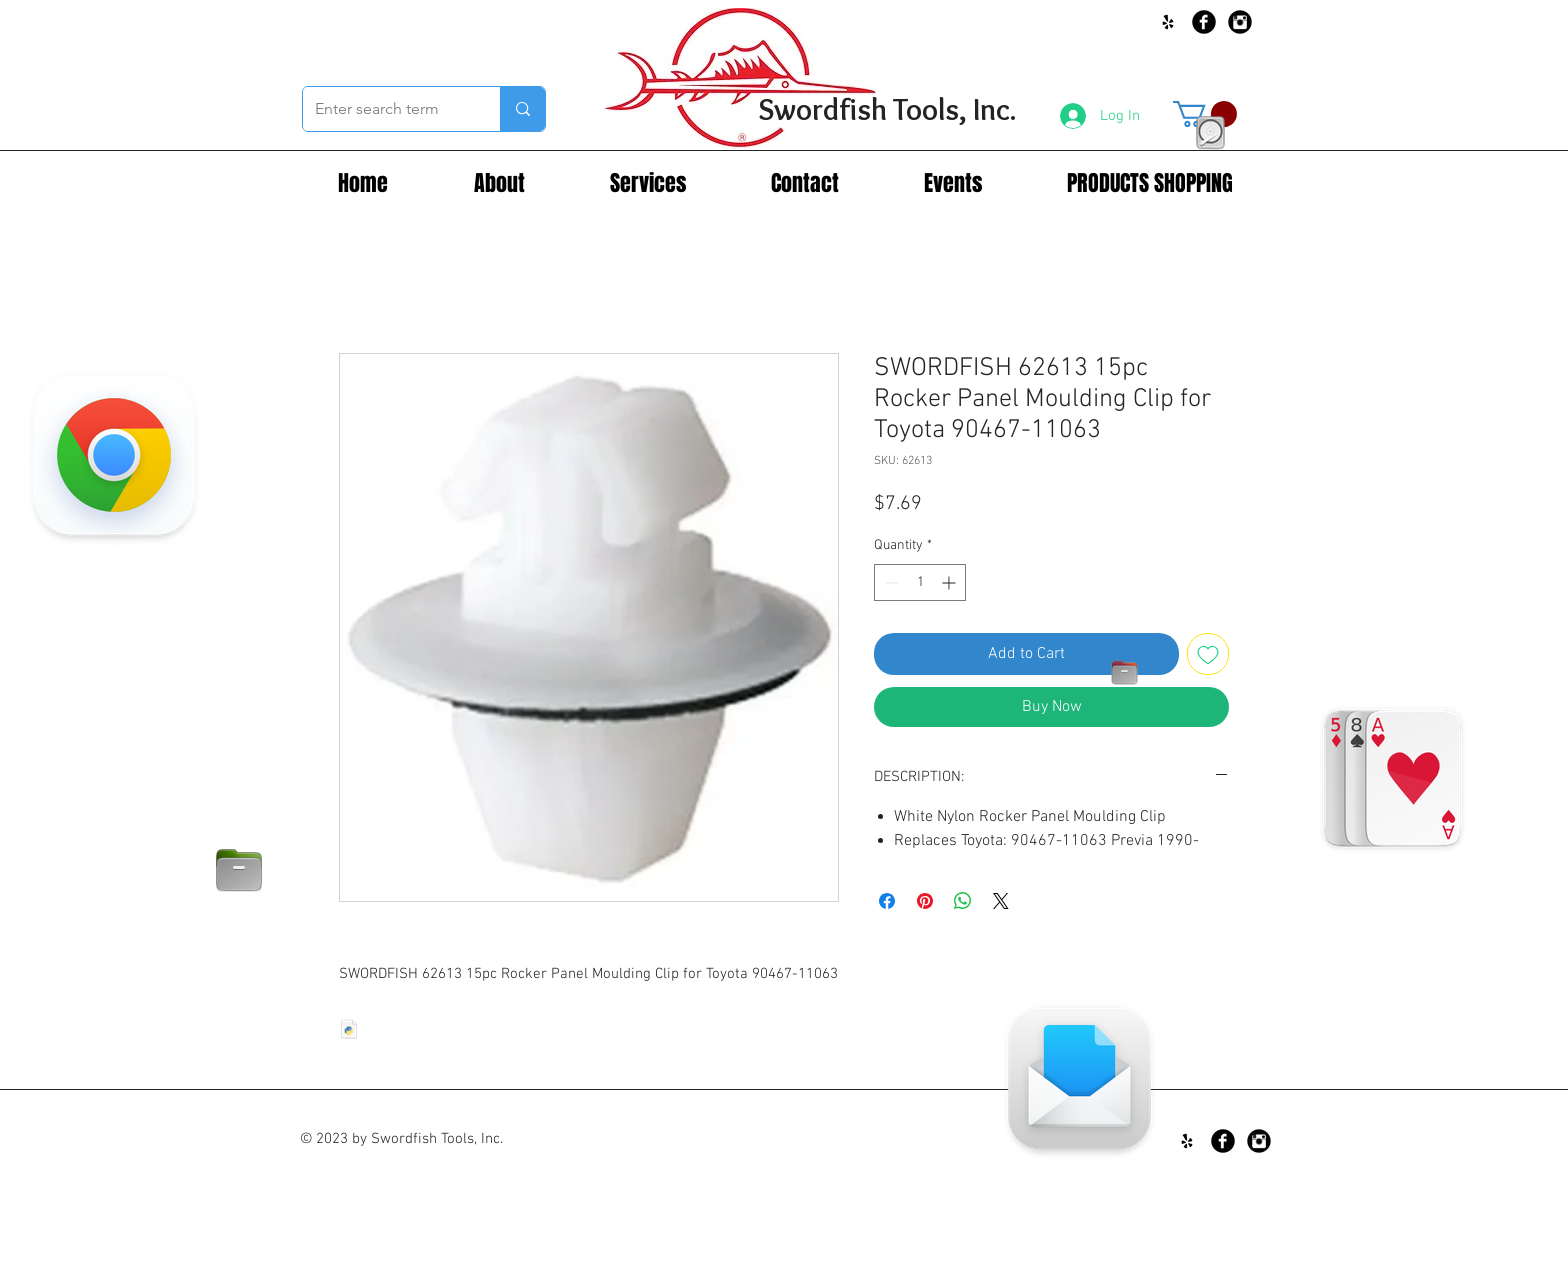  Describe the element at coordinates (114, 455) in the screenshot. I see `open google chrome browser` at that location.